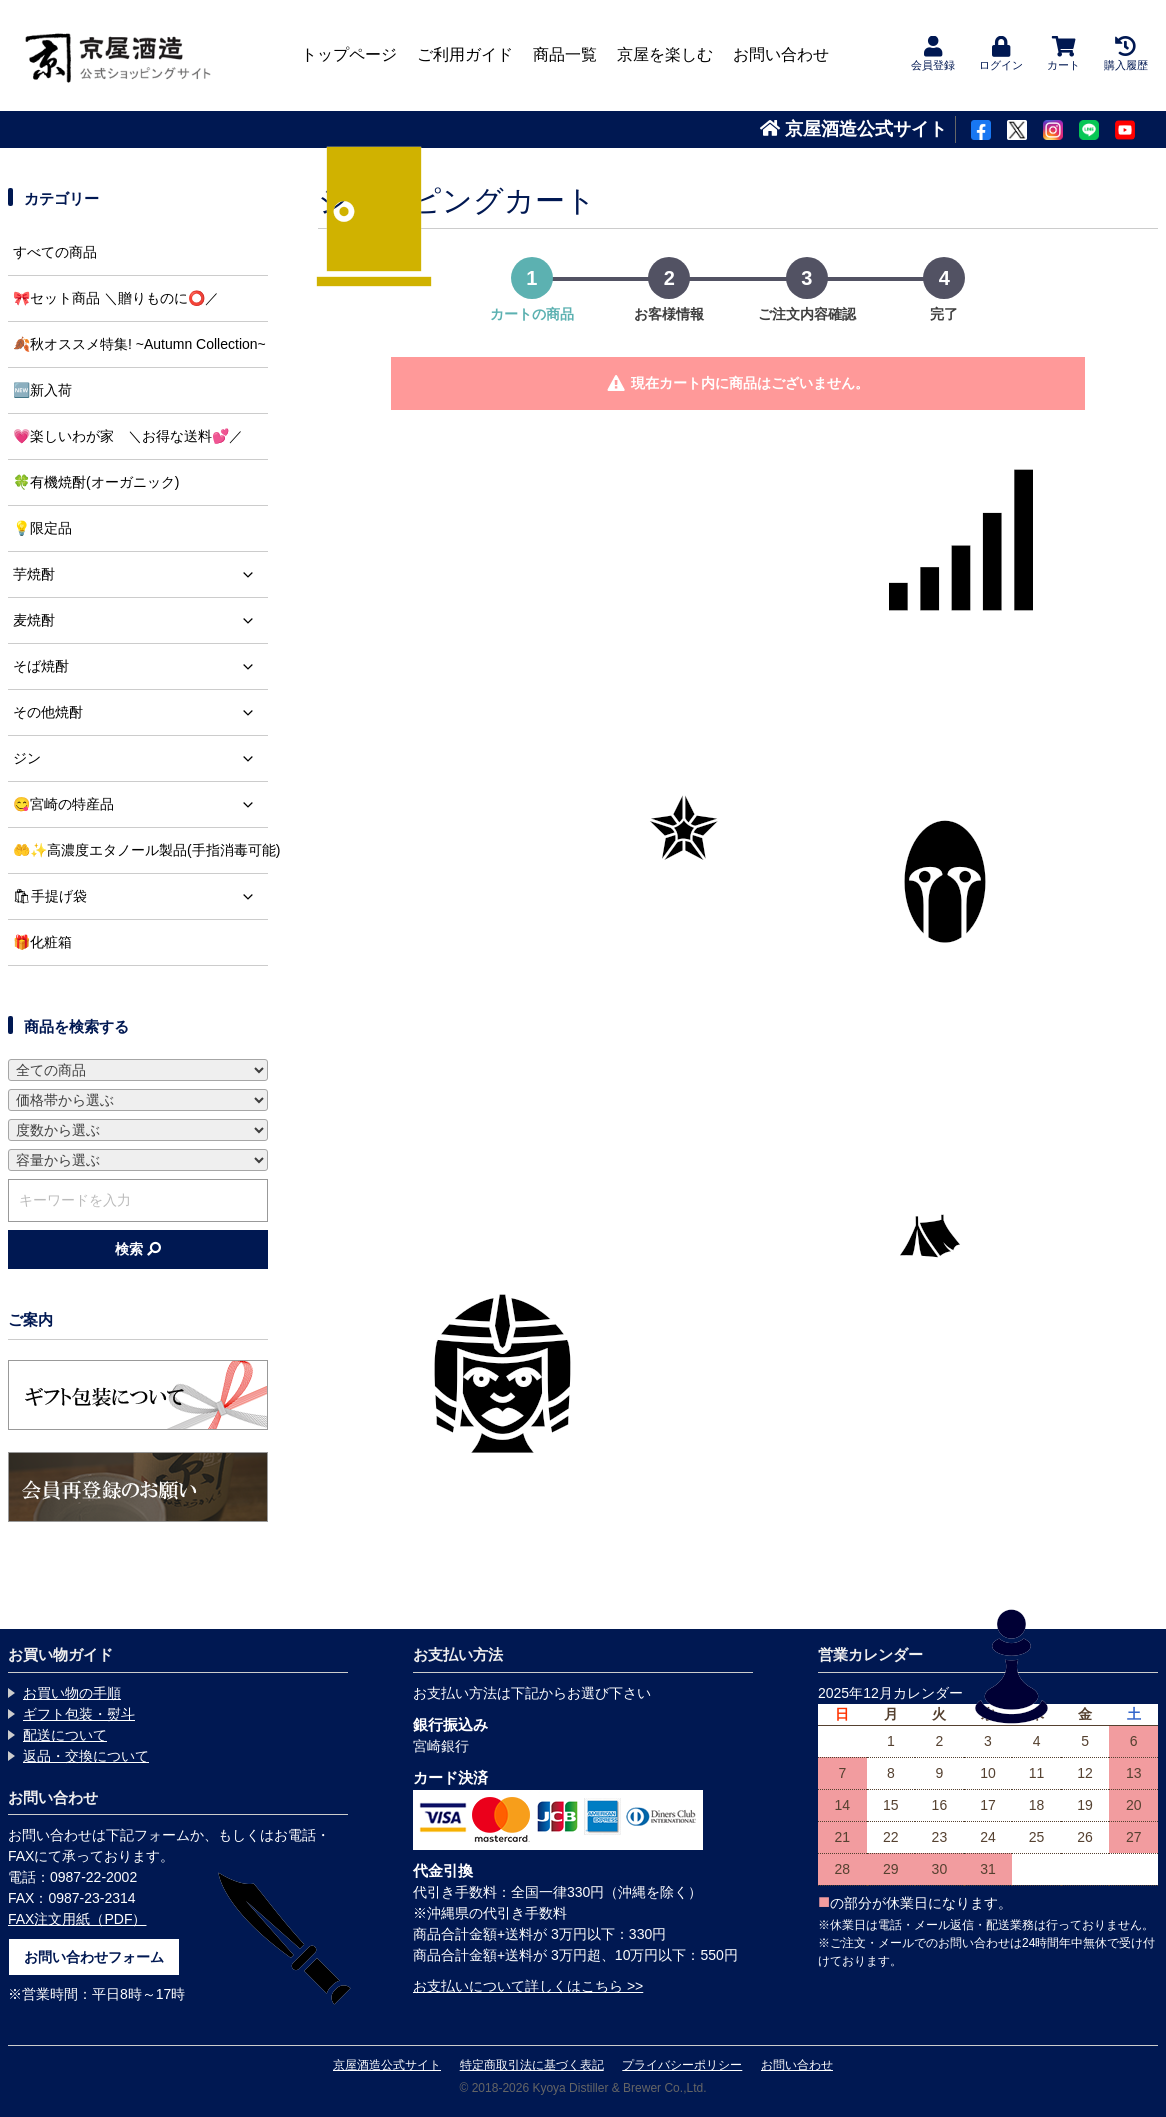 The width and height of the screenshot is (1166, 2117). Describe the element at coordinates (1011, 1666) in the screenshot. I see `start a new chess game` at that location.